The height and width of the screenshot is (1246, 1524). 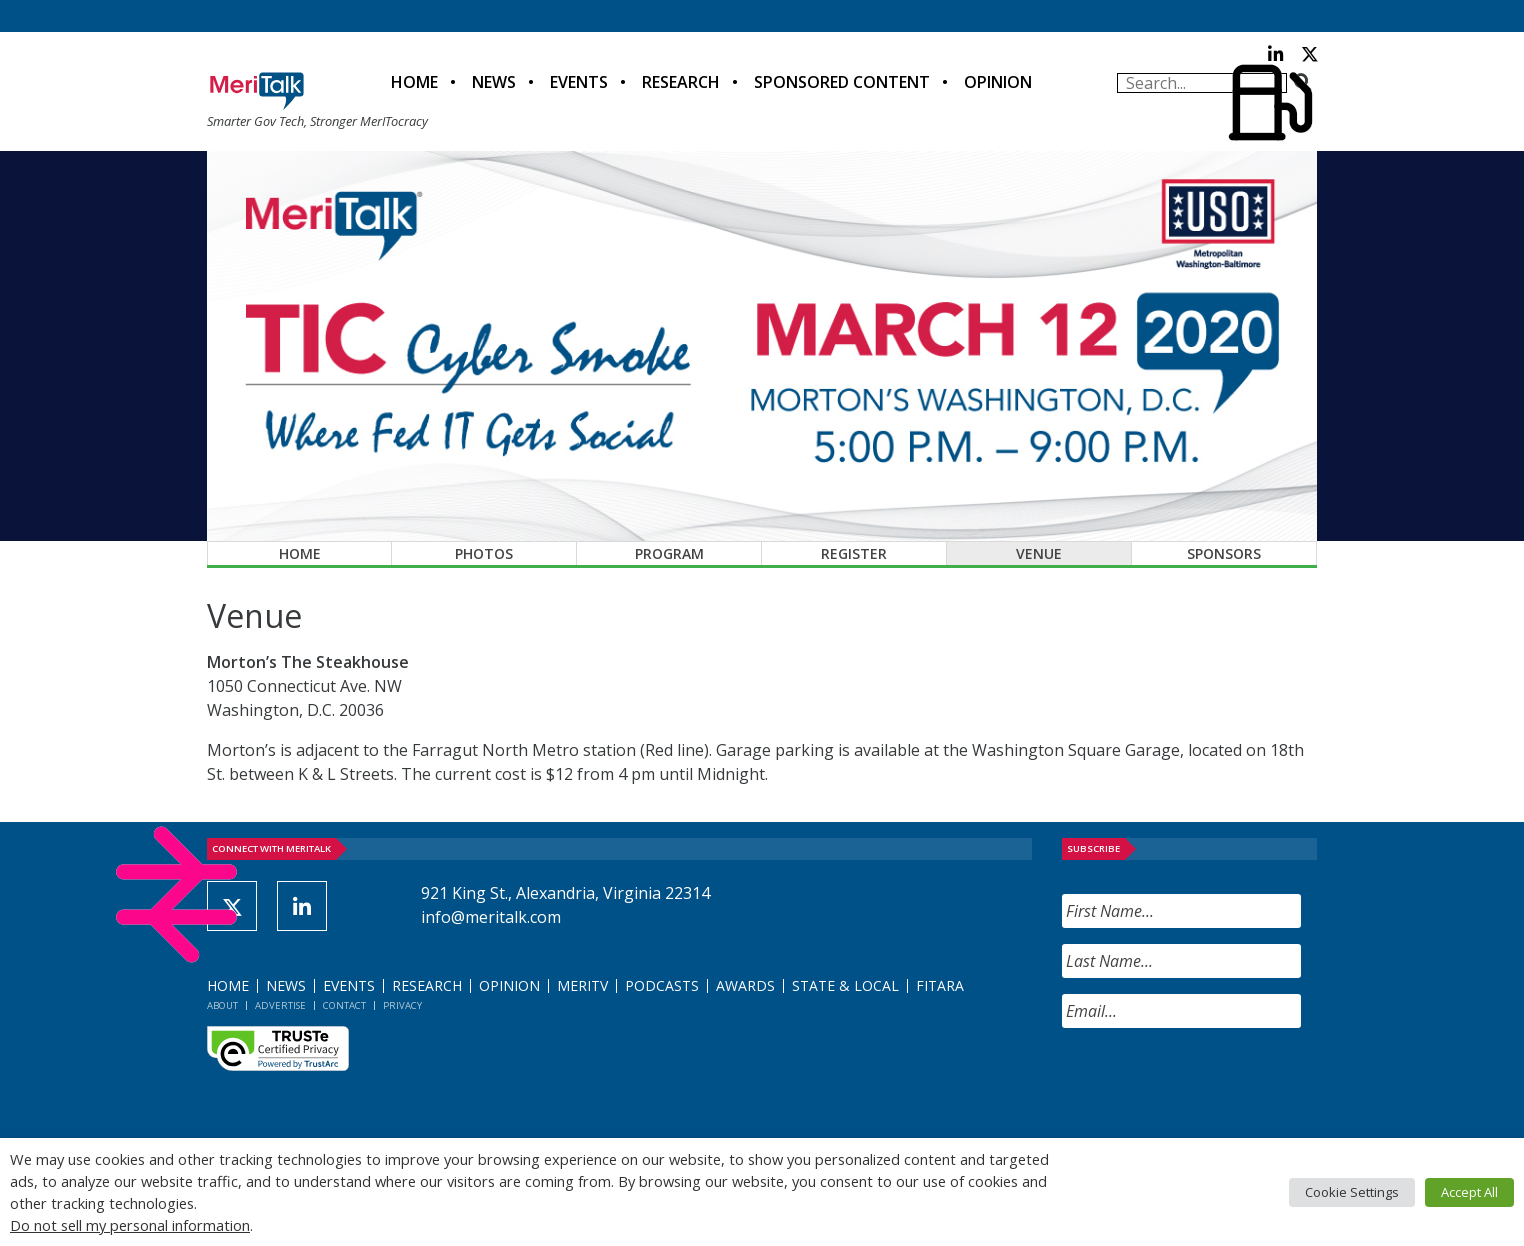 I want to click on find nearby gas stations, so click(x=1270, y=102).